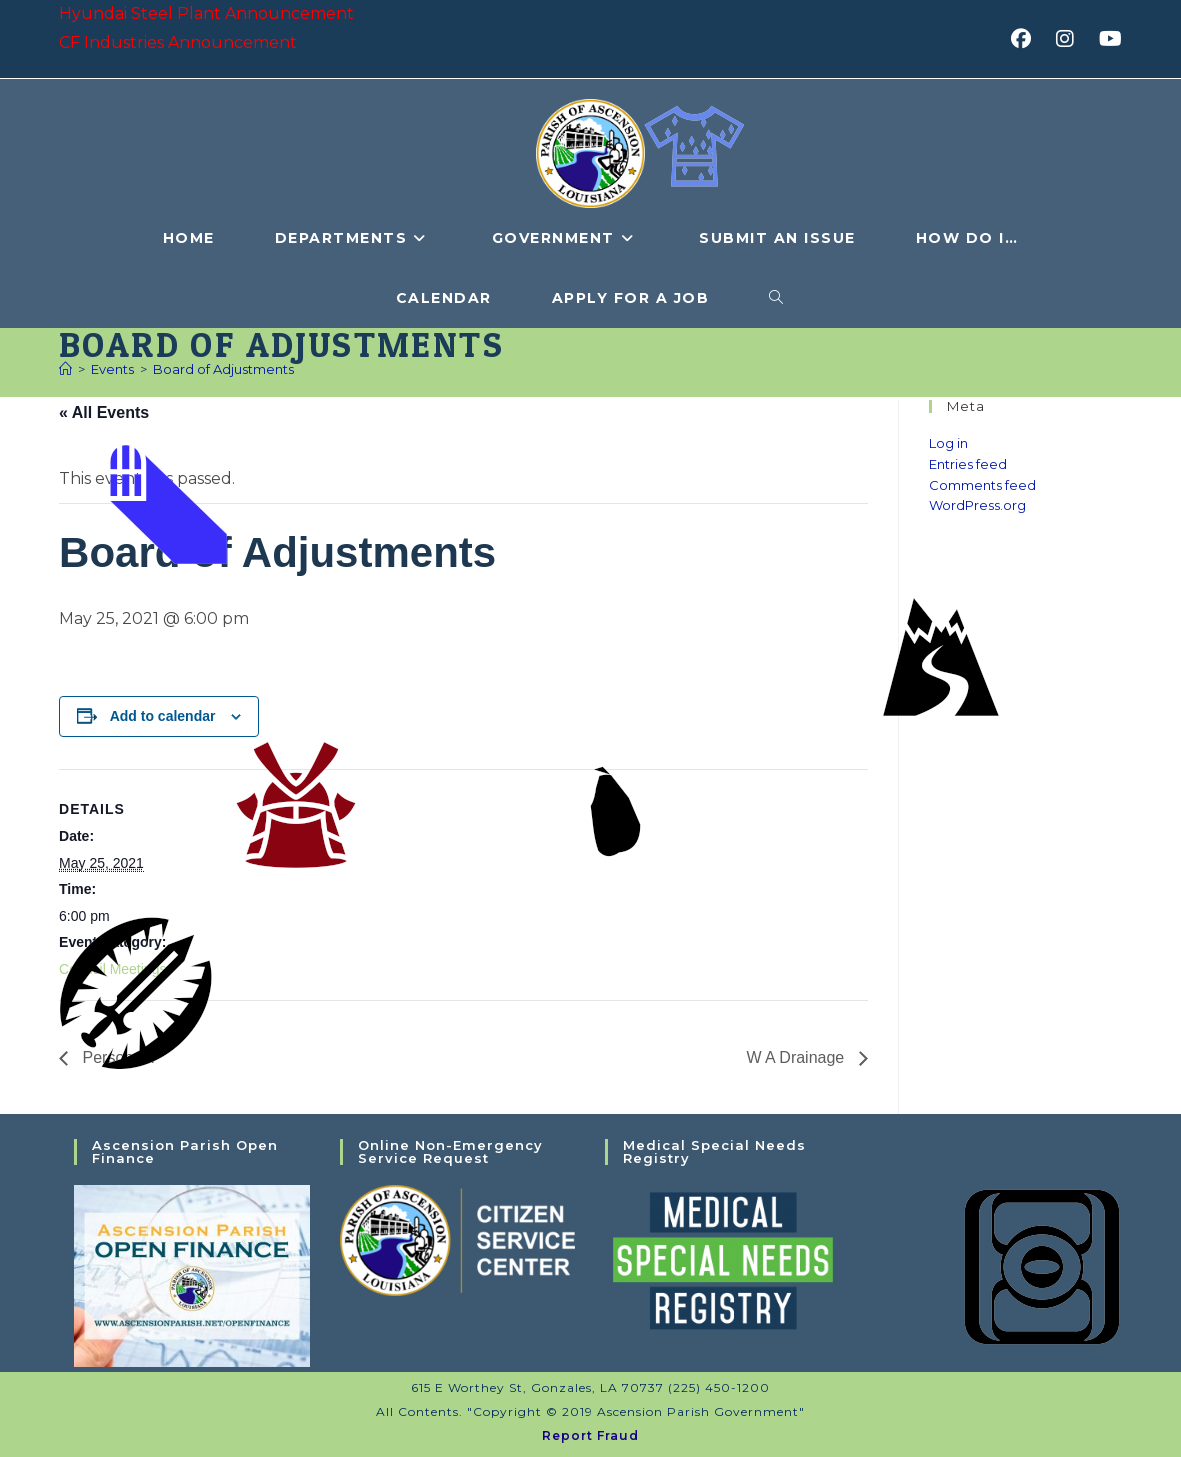 This screenshot has width=1181, height=1457. I want to click on abstract game piece or token indicator, so click(1042, 1267).